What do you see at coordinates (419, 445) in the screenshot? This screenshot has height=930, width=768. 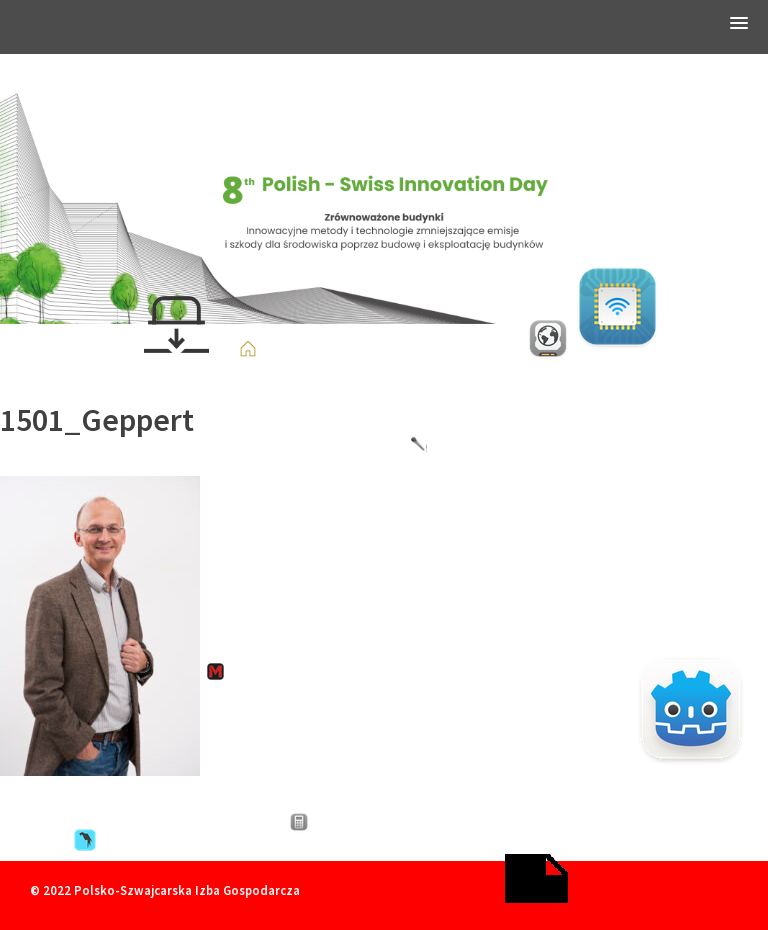 I see `access microphone settings` at bounding box center [419, 445].